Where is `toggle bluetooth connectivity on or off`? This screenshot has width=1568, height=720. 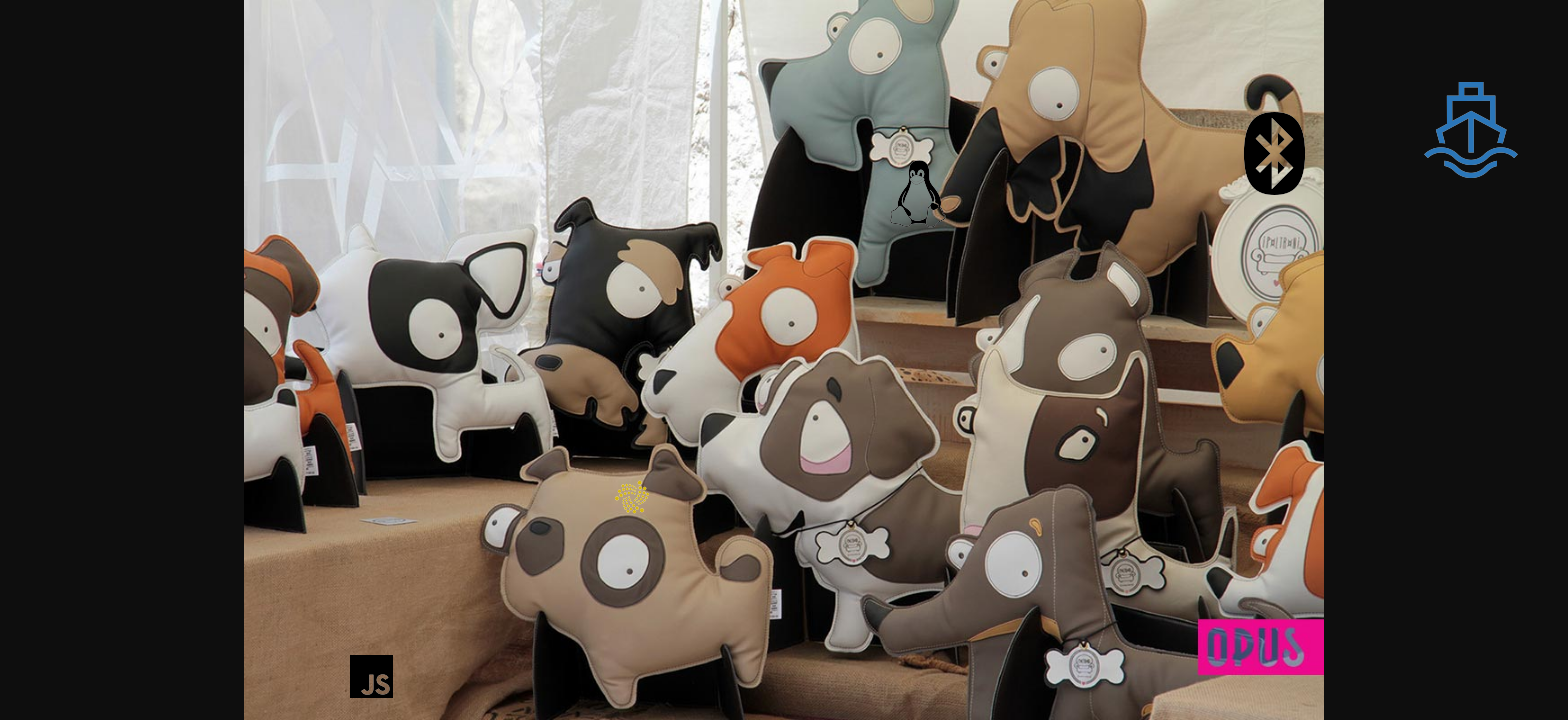 toggle bluetooth connectivity on or off is located at coordinates (1274, 153).